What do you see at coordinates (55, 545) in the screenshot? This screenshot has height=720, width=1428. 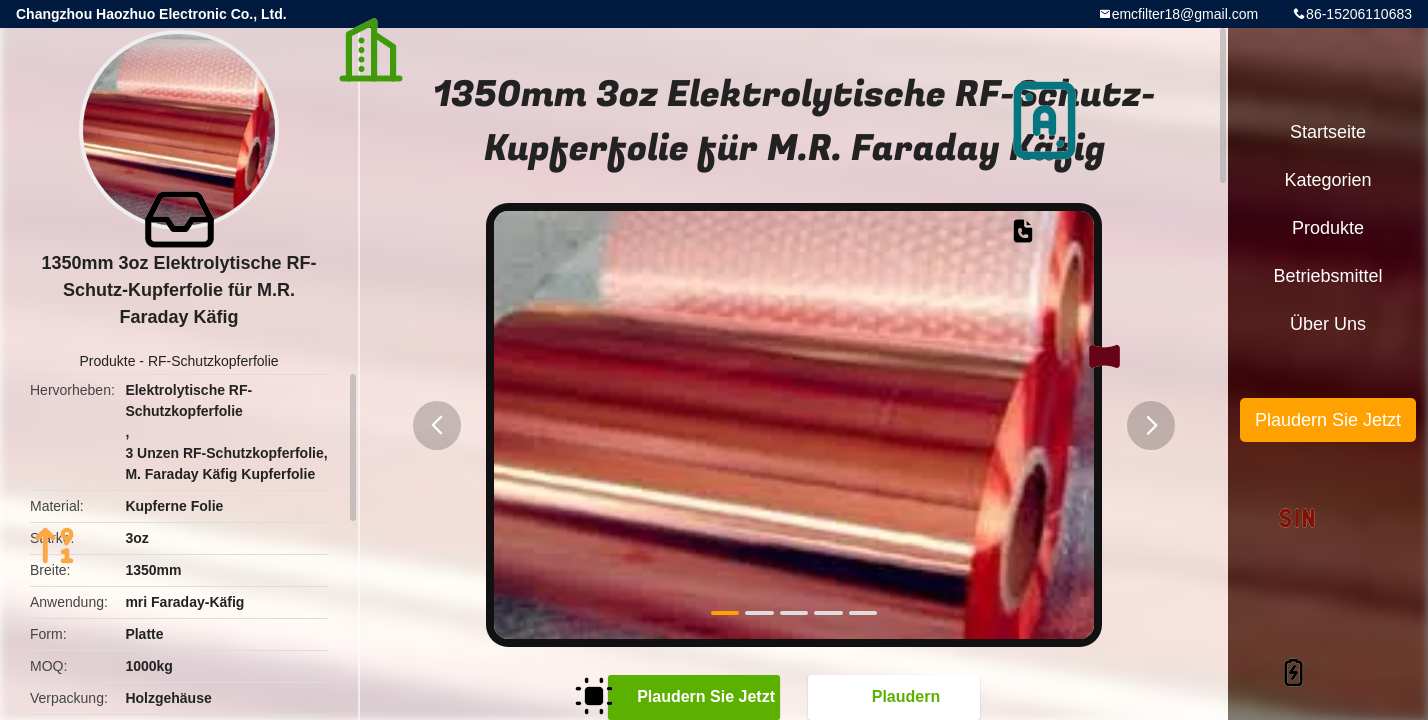 I see `sort numbers in descending order (9 to 1)` at bounding box center [55, 545].